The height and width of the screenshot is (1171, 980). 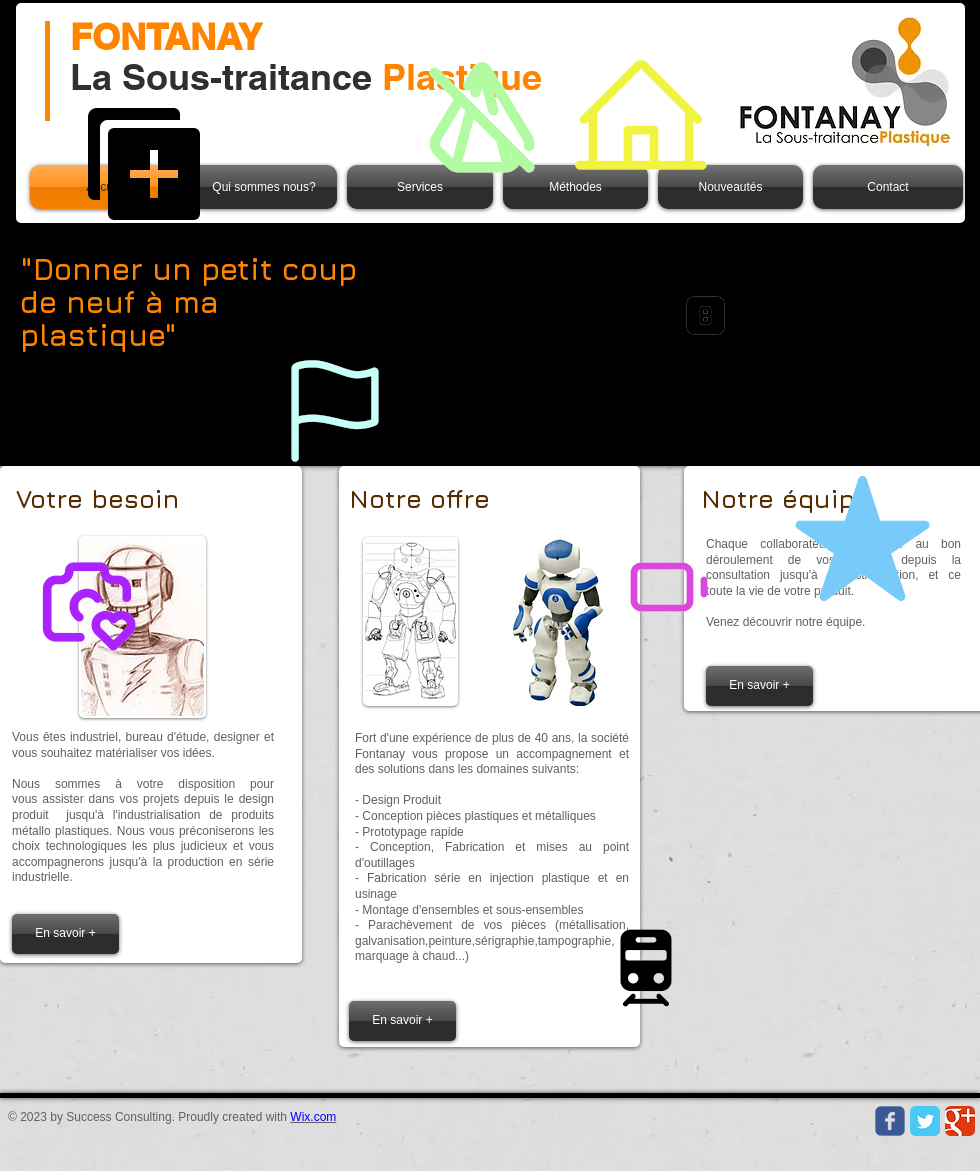 What do you see at coordinates (646, 968) in the screenshot?
I see `view subway or metro transit options` at bounding box center [646, 968].